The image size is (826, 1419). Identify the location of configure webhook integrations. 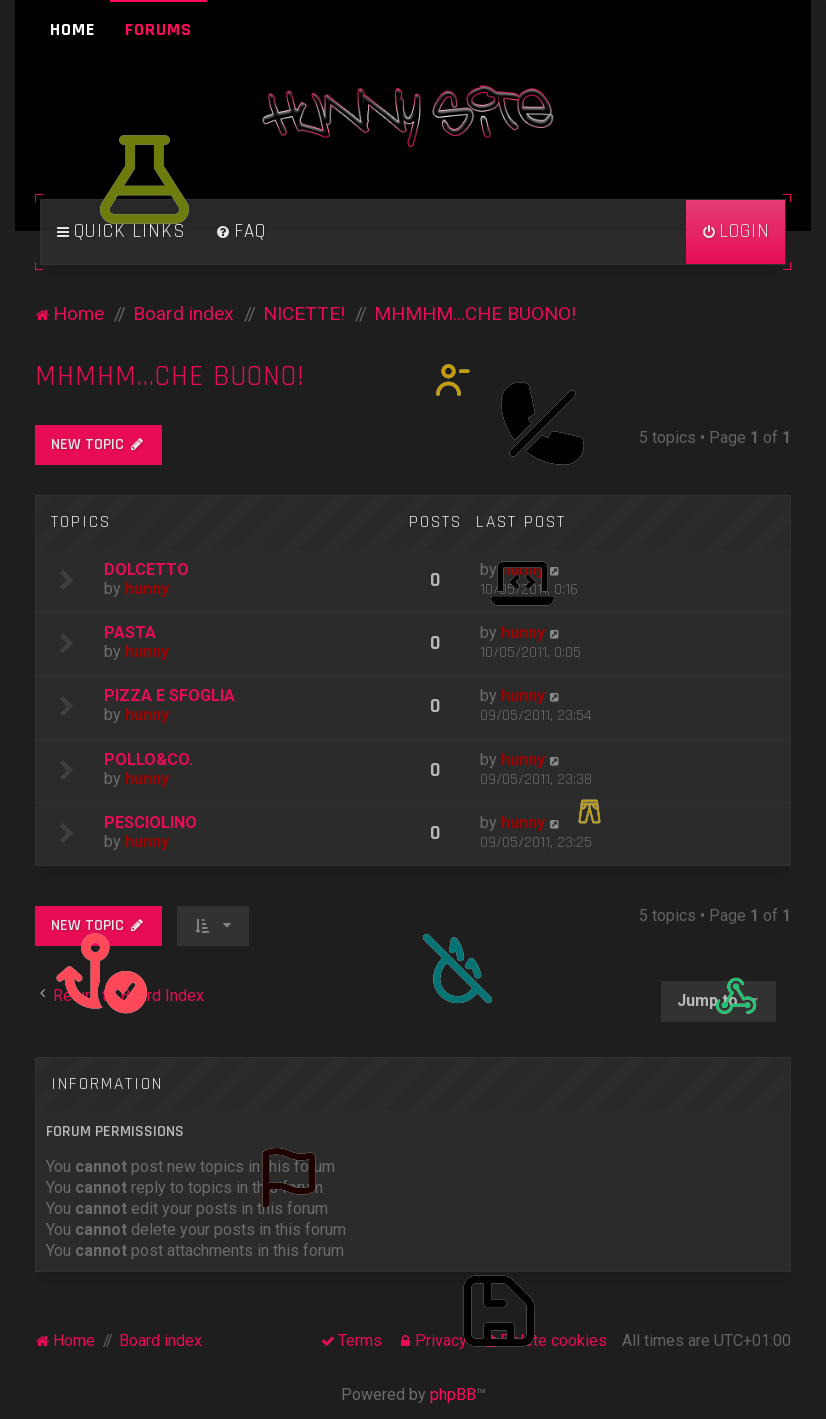
(736, 998).